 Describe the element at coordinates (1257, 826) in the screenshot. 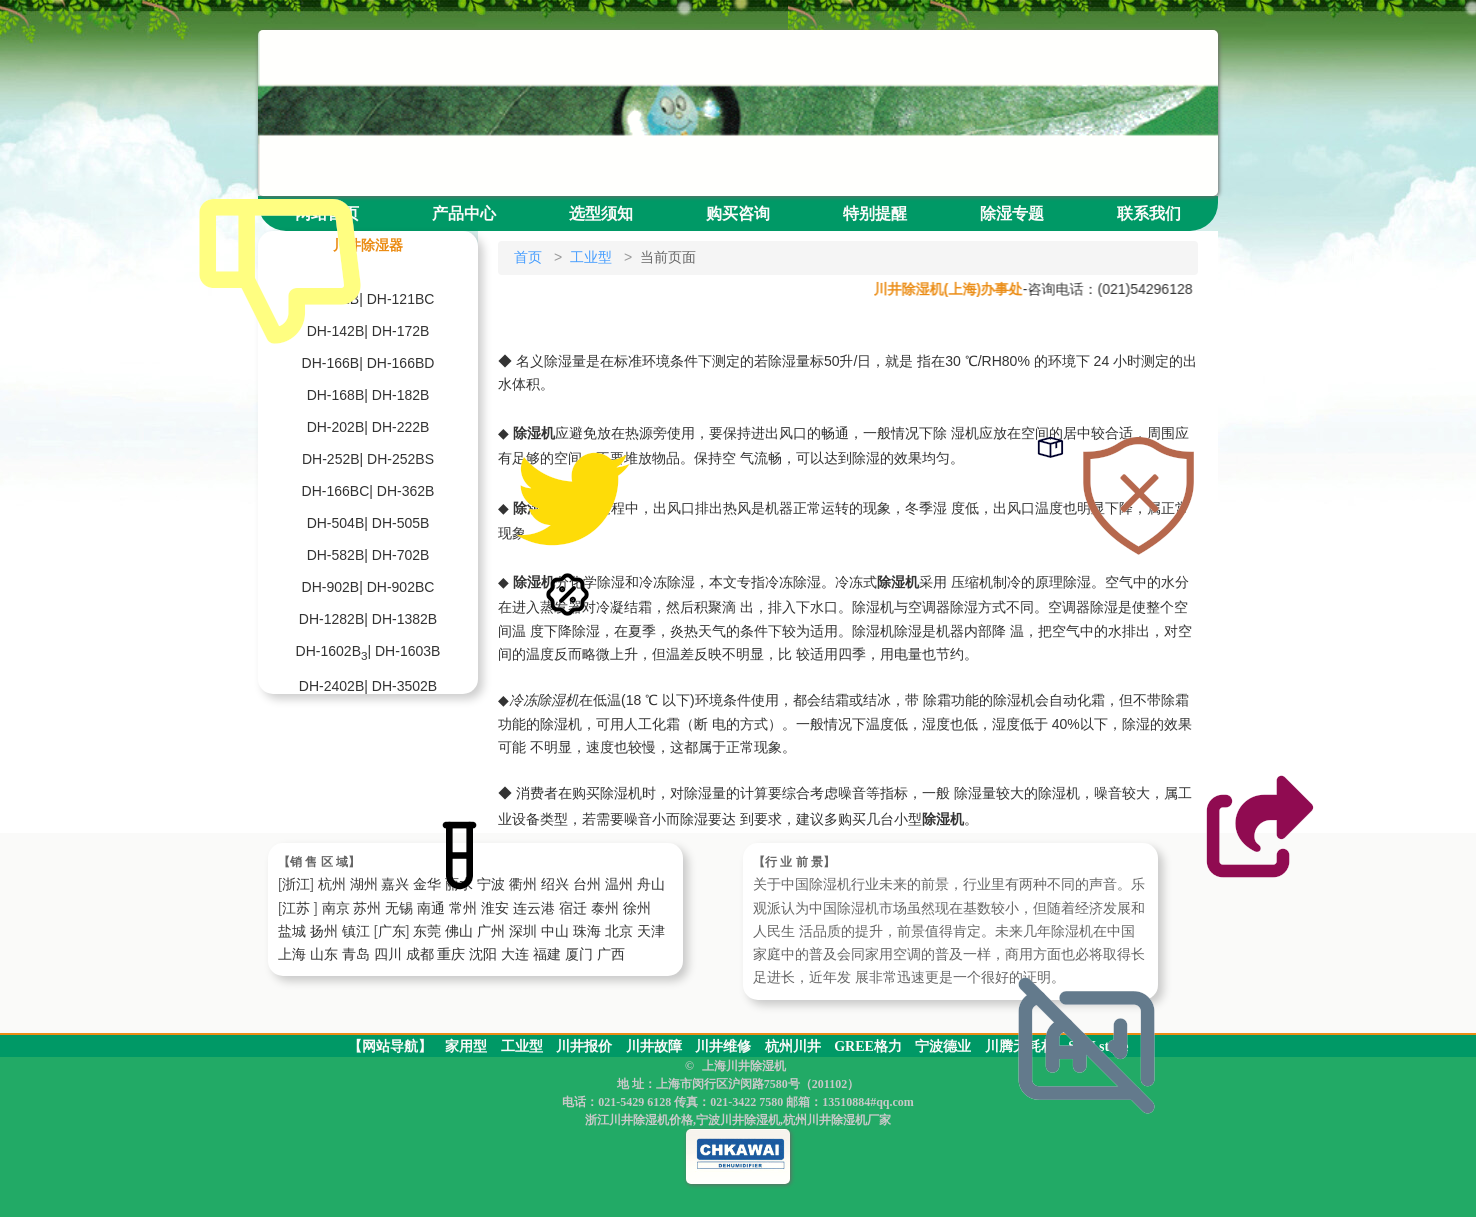

I see `share content to another app or platform` at that location.